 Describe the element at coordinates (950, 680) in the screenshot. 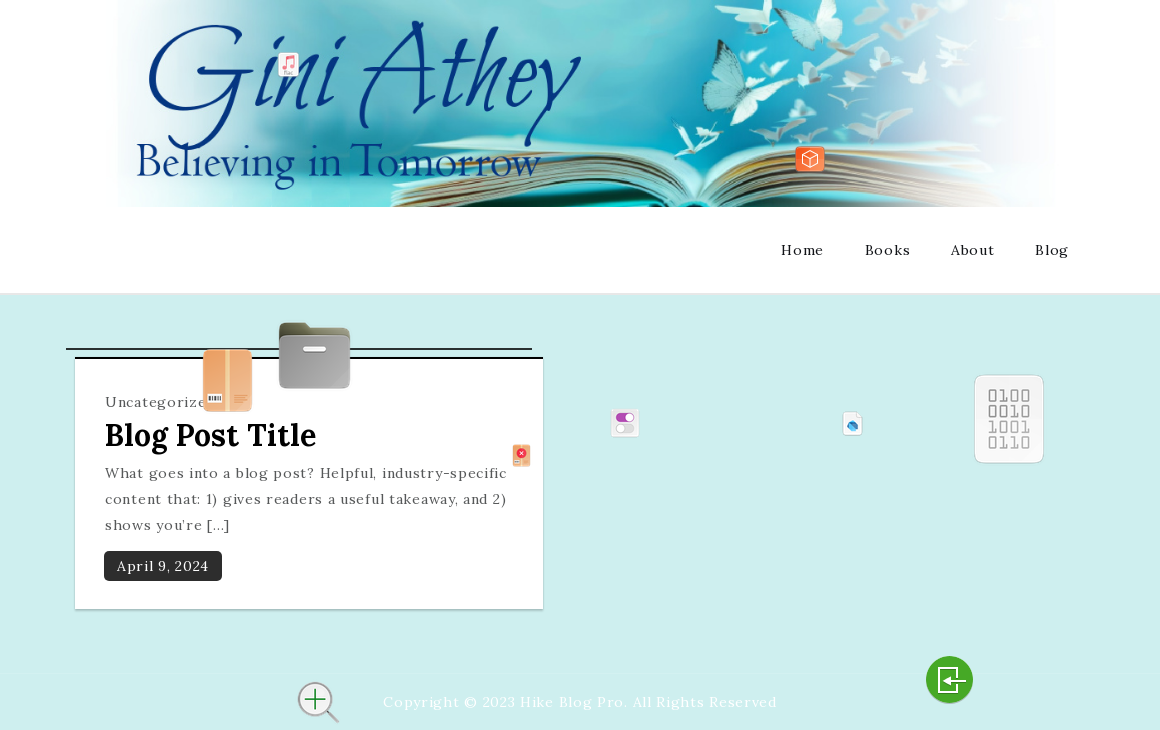

I see `log out of your account` at that location.